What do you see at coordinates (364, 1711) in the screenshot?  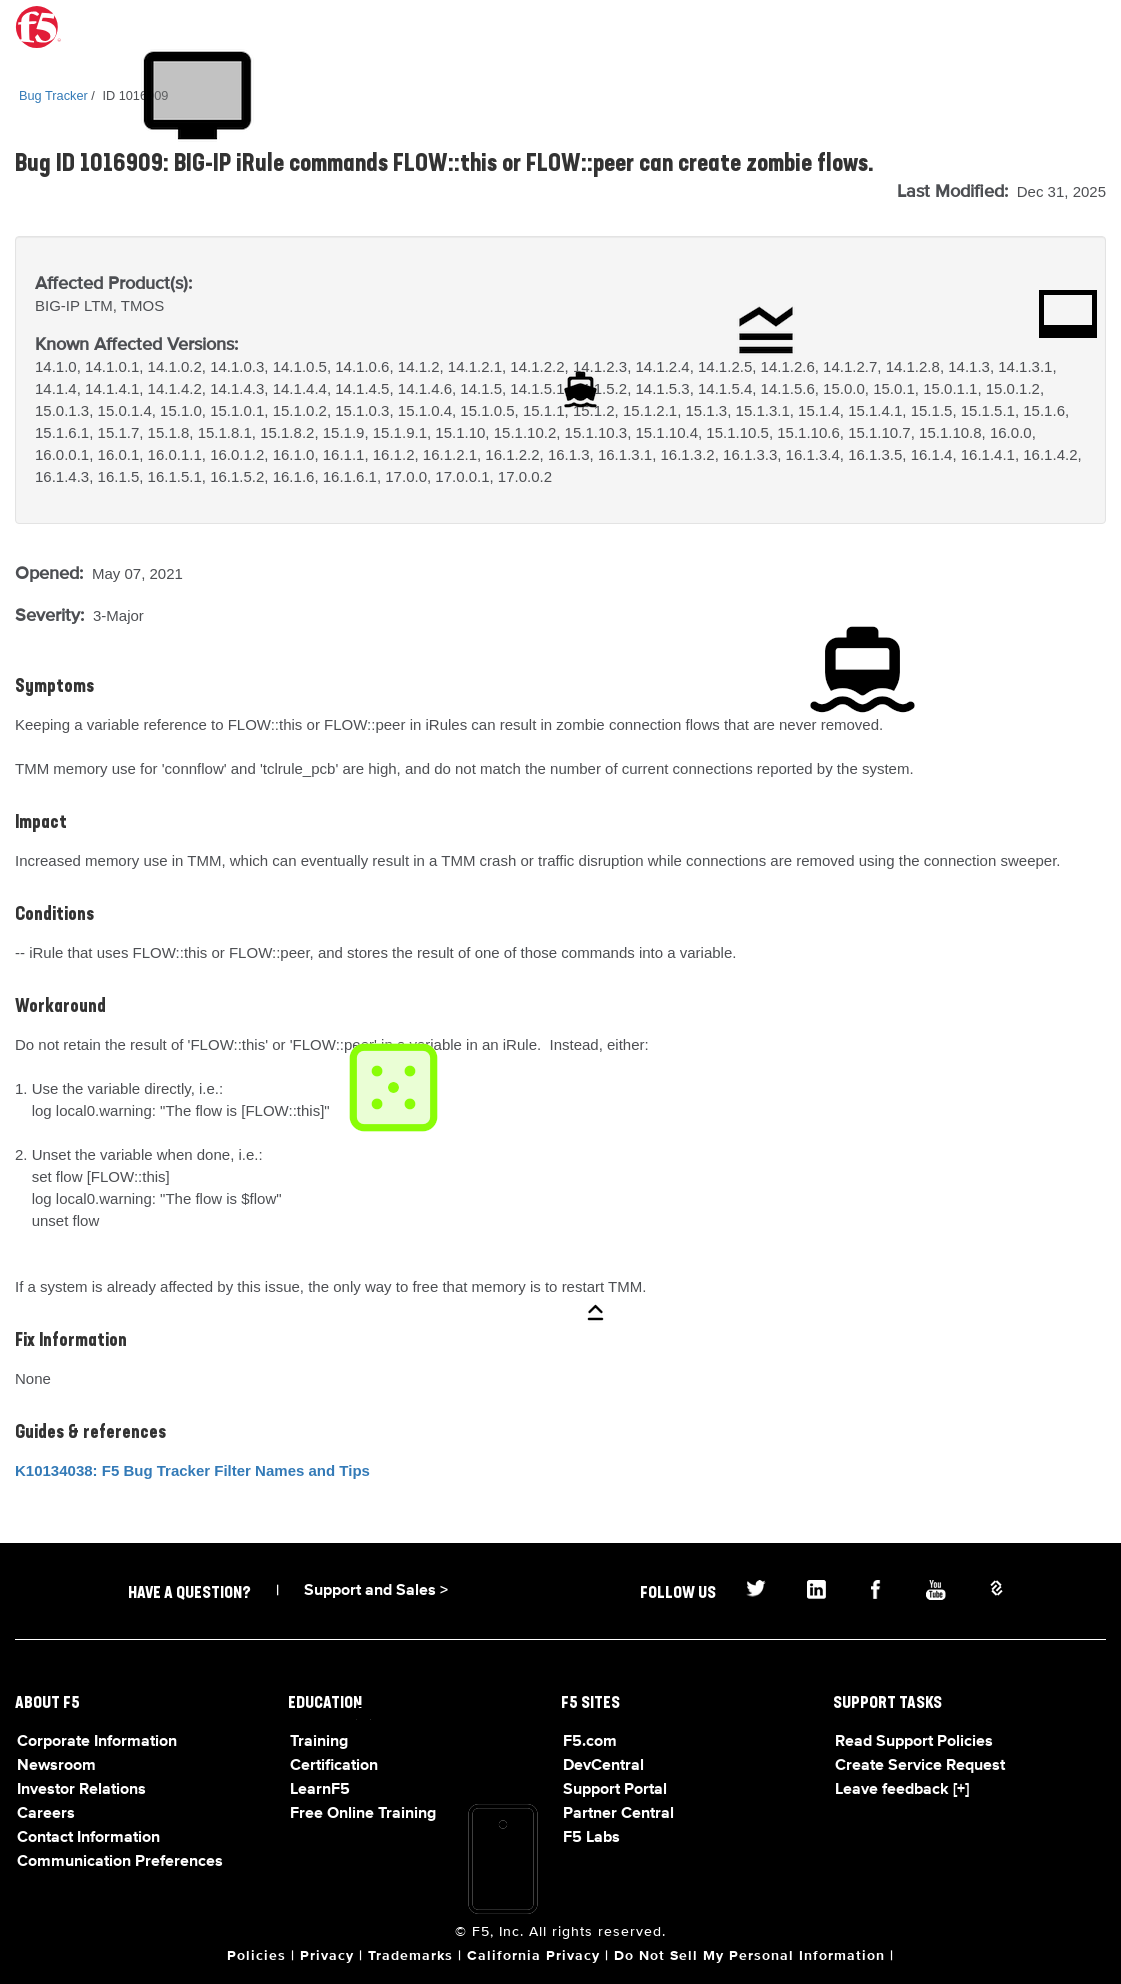 I see `create a new post or document` at bounding box center [364, 1711].